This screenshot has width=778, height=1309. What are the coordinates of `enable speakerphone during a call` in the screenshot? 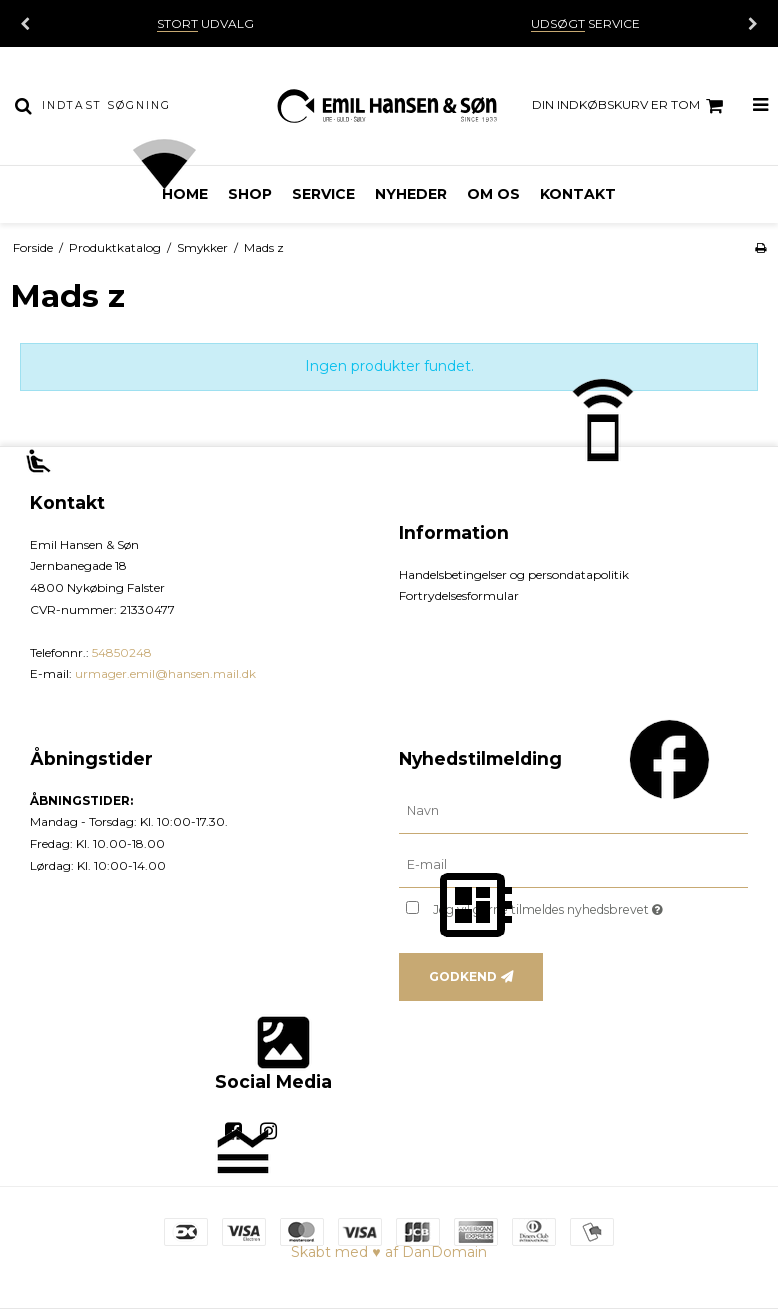 It's located at (603, 422).